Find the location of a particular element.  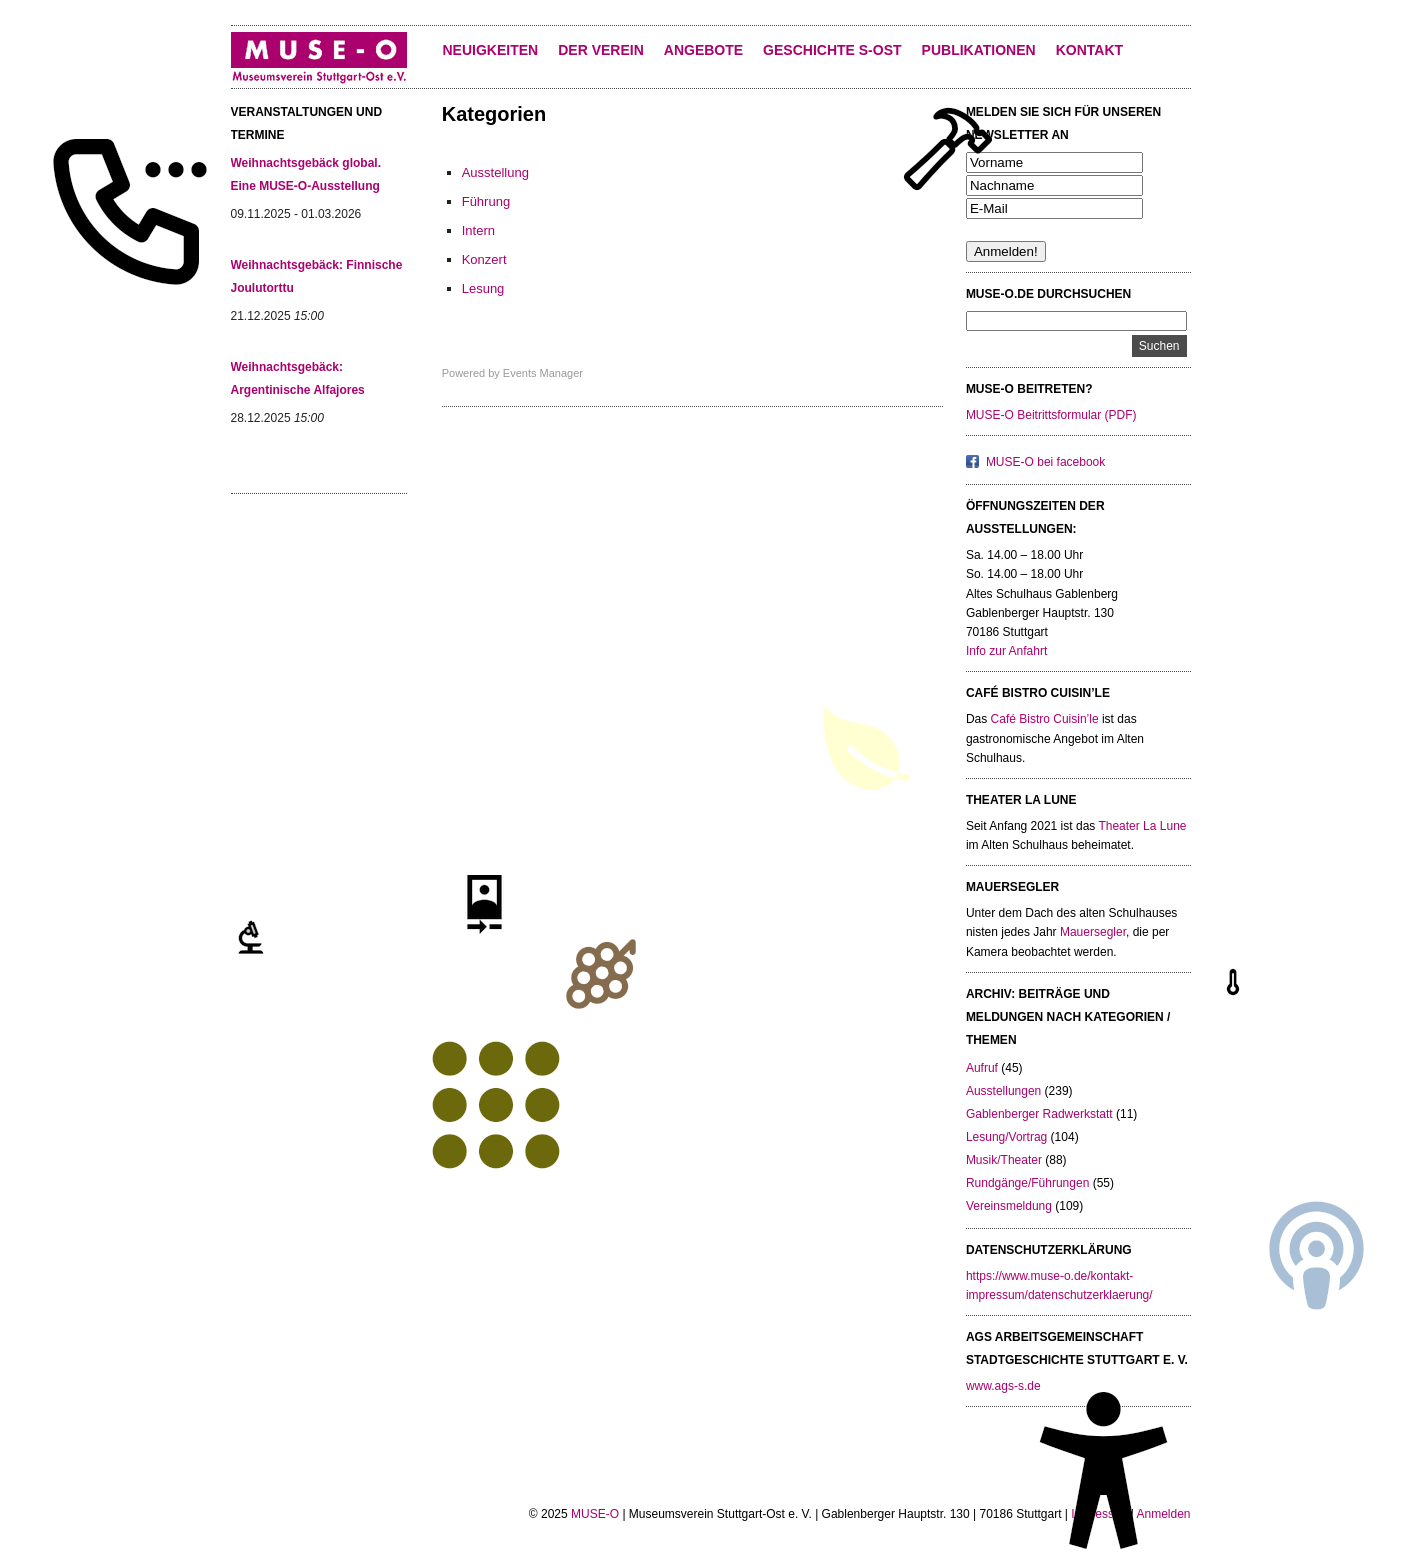

indicates grape or wine-related content is located at coordinates (601, 974).